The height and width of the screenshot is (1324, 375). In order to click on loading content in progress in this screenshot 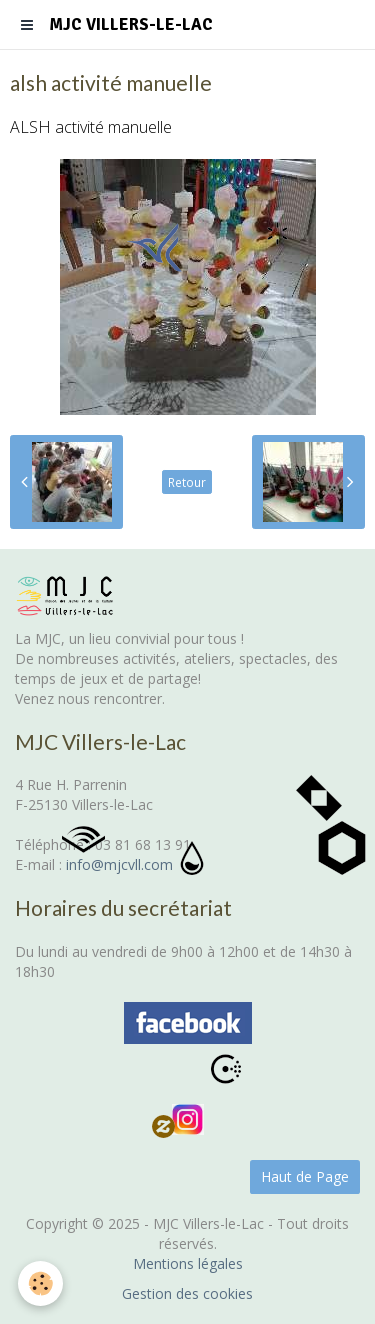, I will do `click(277, 233)`.